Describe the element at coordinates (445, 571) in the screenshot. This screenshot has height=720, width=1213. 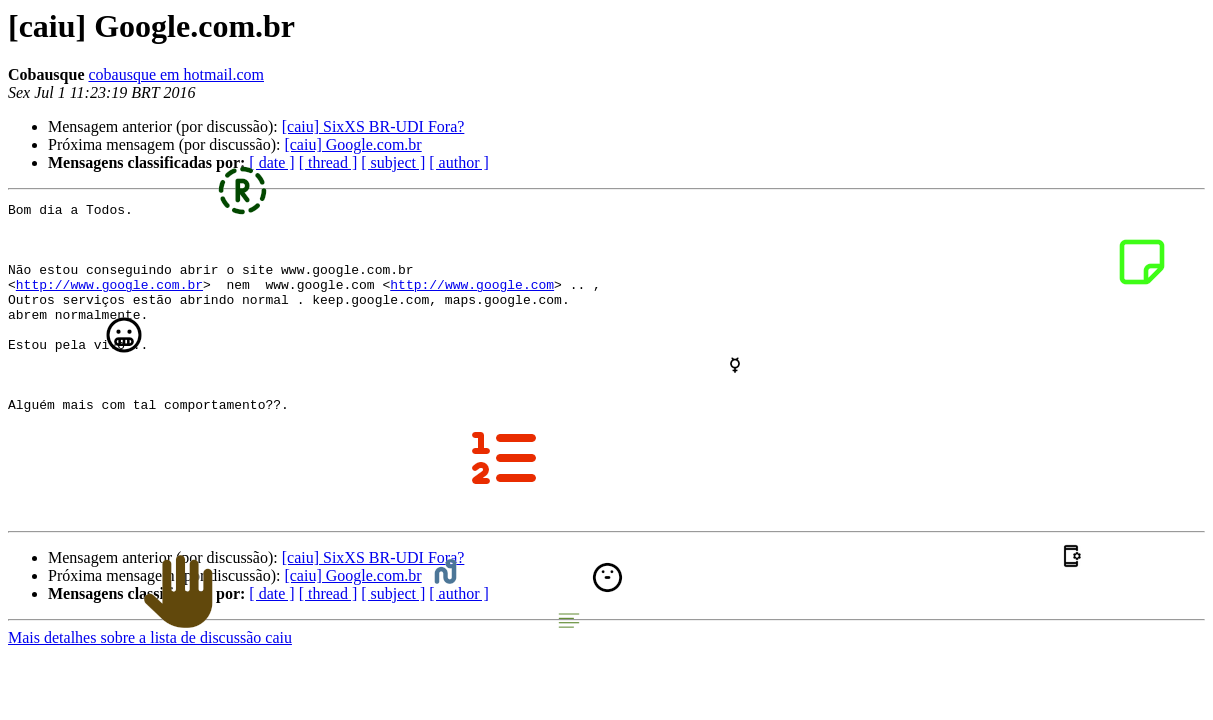
I see `indicates malware or security threat detected` at that location.